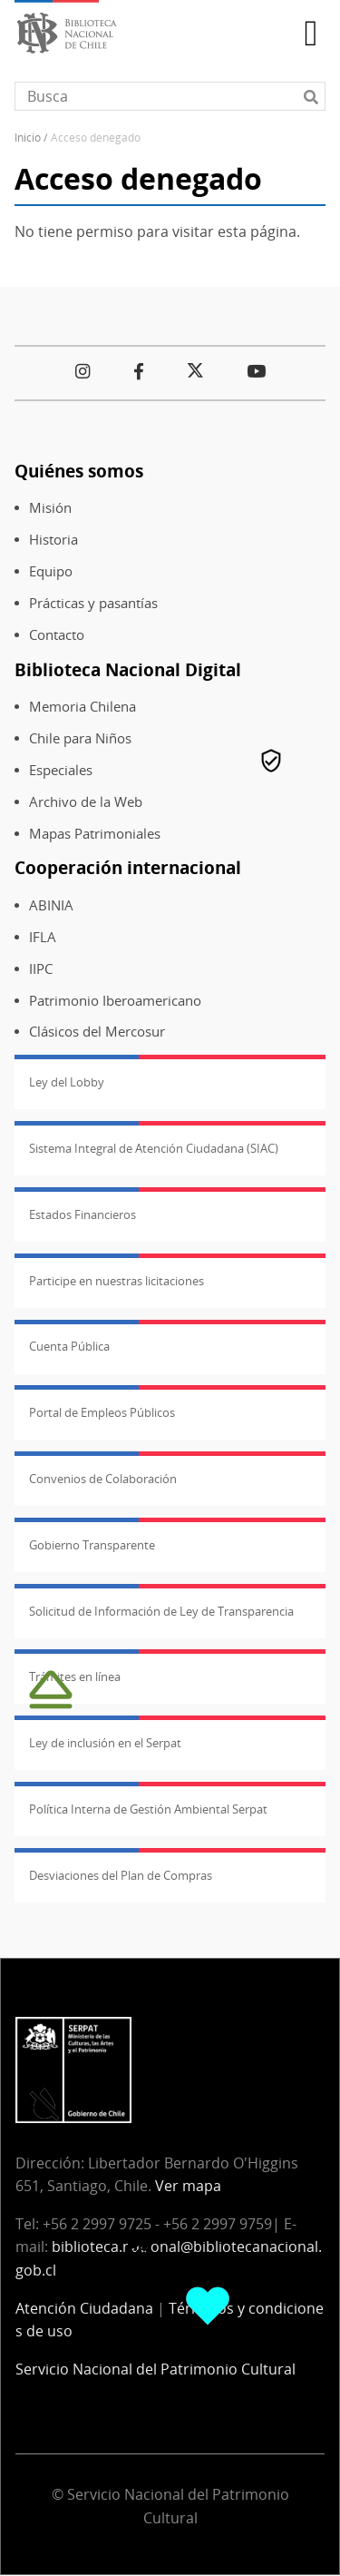  Describe the element at coordinates (271, 761) in the screenshot. I see `indicates a verified or trusted user account` at that location.